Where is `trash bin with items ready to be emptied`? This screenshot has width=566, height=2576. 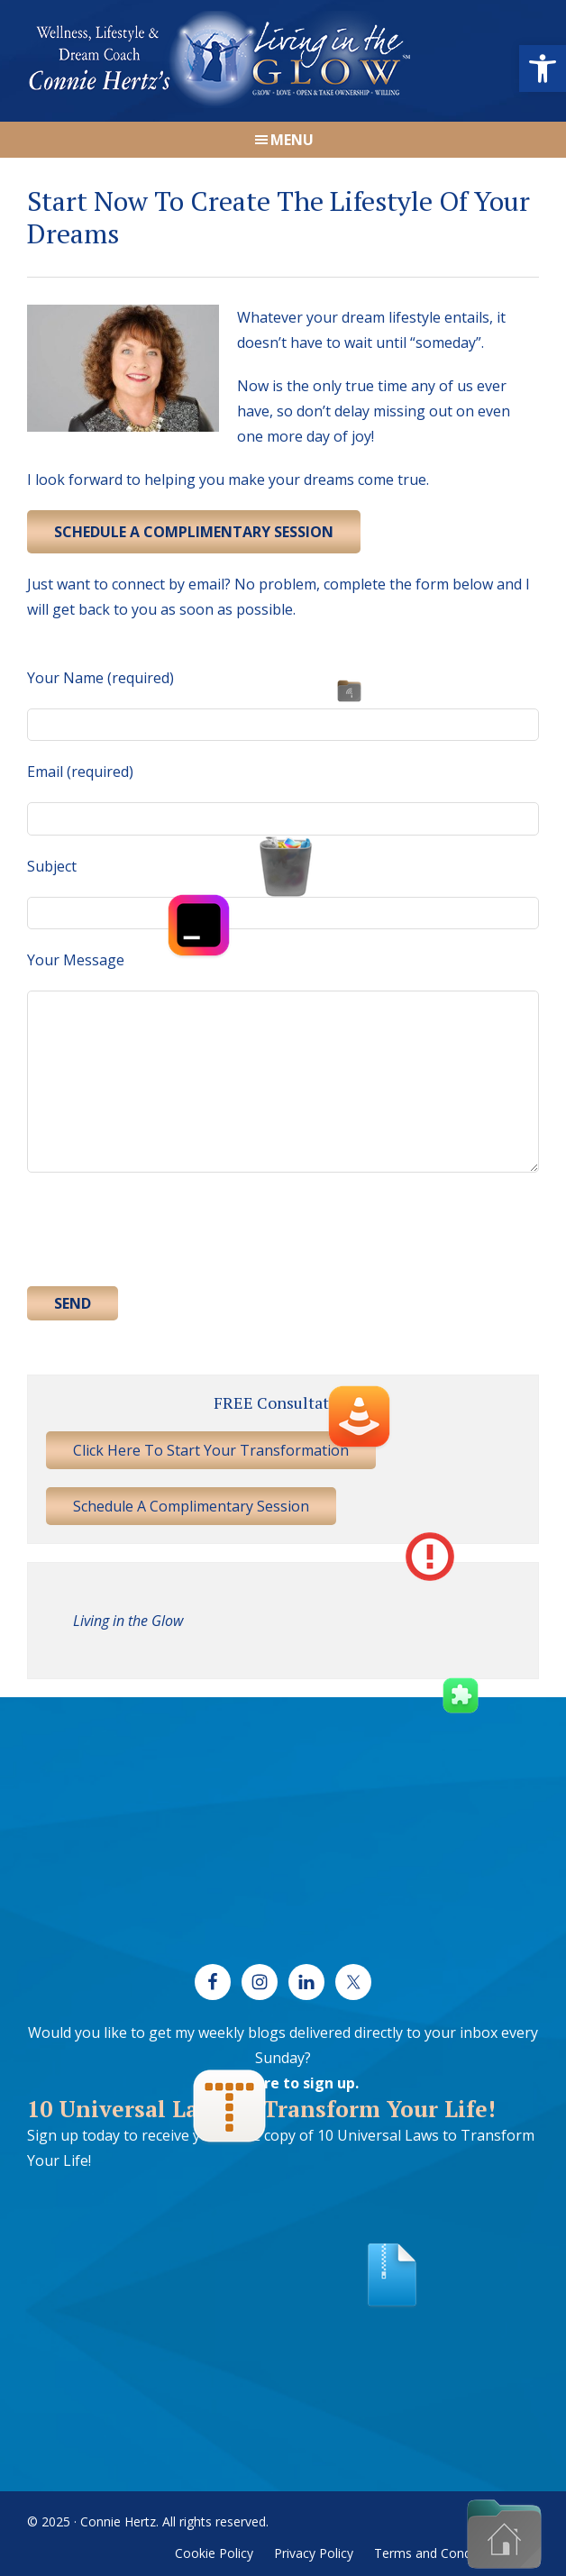
trash bin with items ready to be emptied is located at coordinates (286, 867).